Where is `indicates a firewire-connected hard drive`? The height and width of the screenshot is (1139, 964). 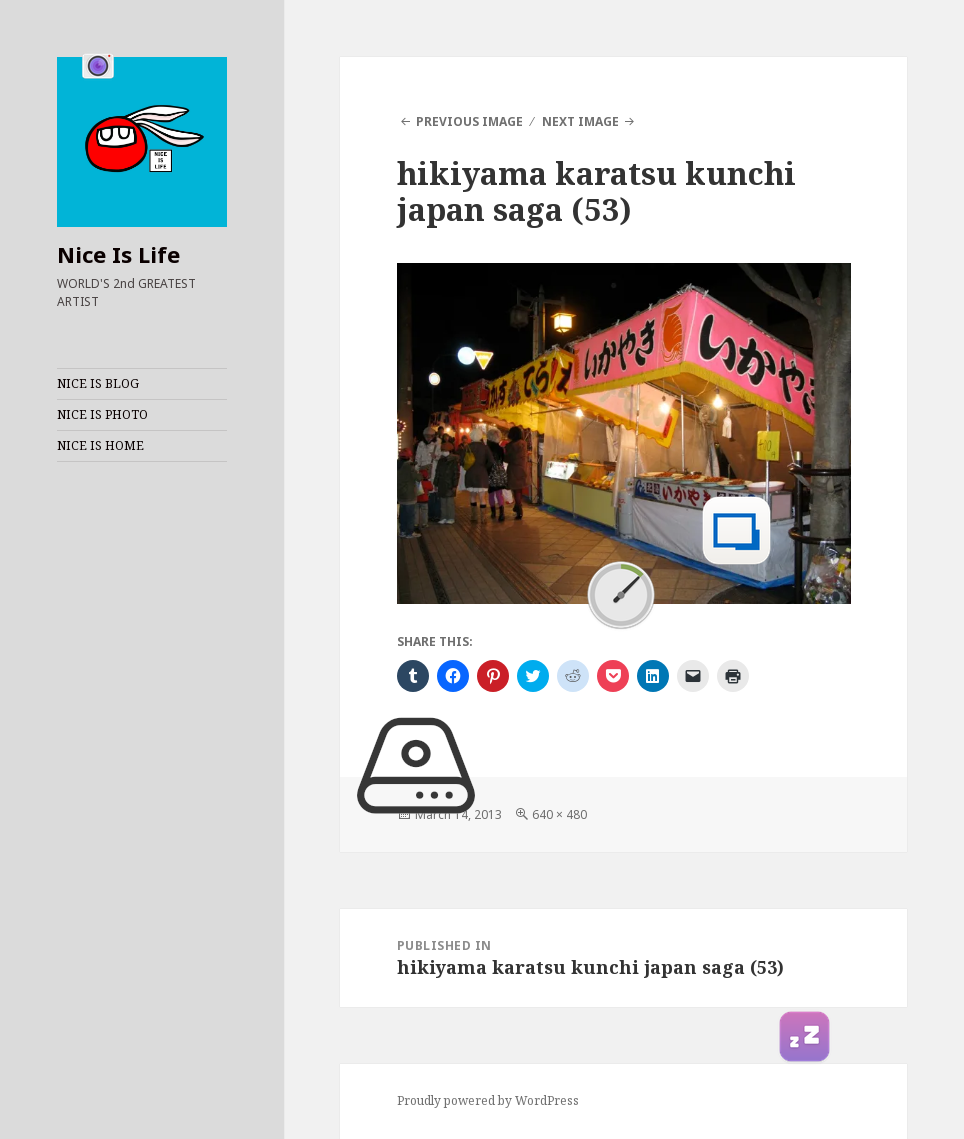 indicates a firewire-connected hard drive is located at coordinates (416, 762).